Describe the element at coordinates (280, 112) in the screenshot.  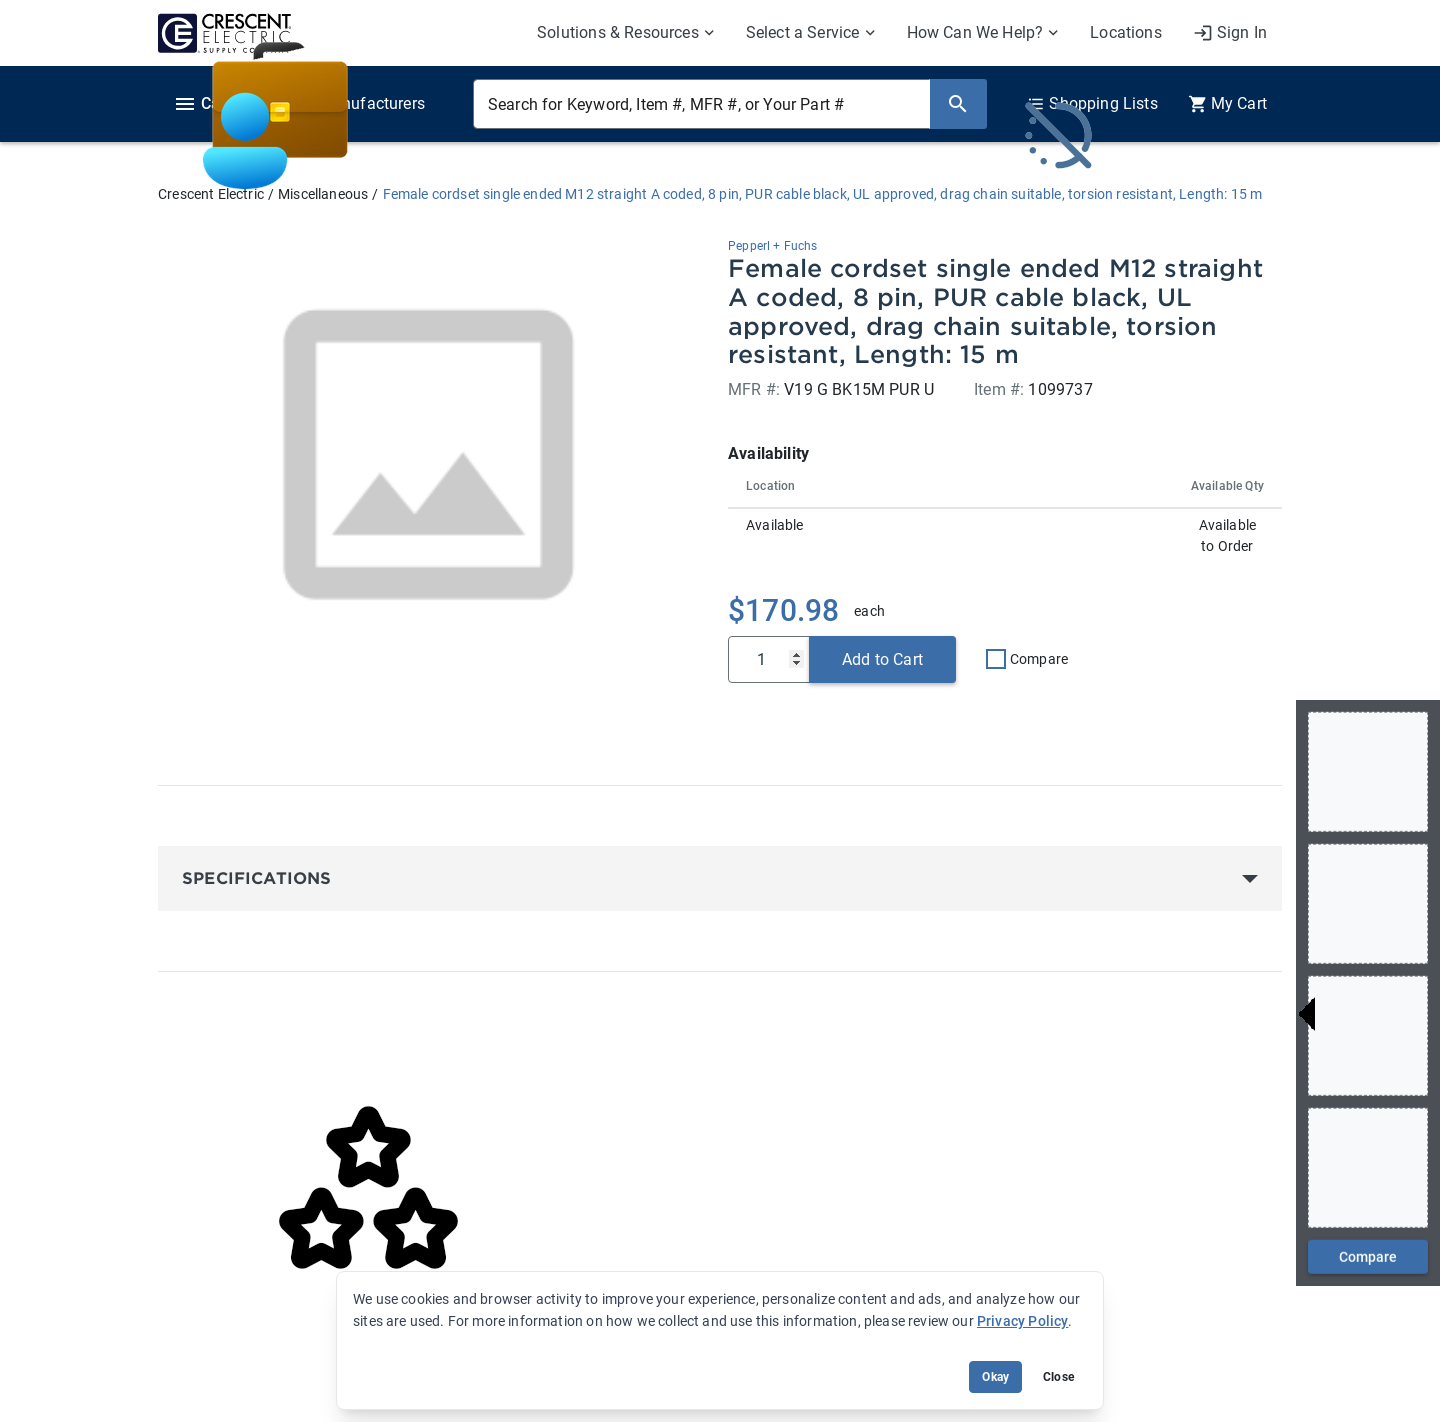
I see `access your work profile or business account` at that location.